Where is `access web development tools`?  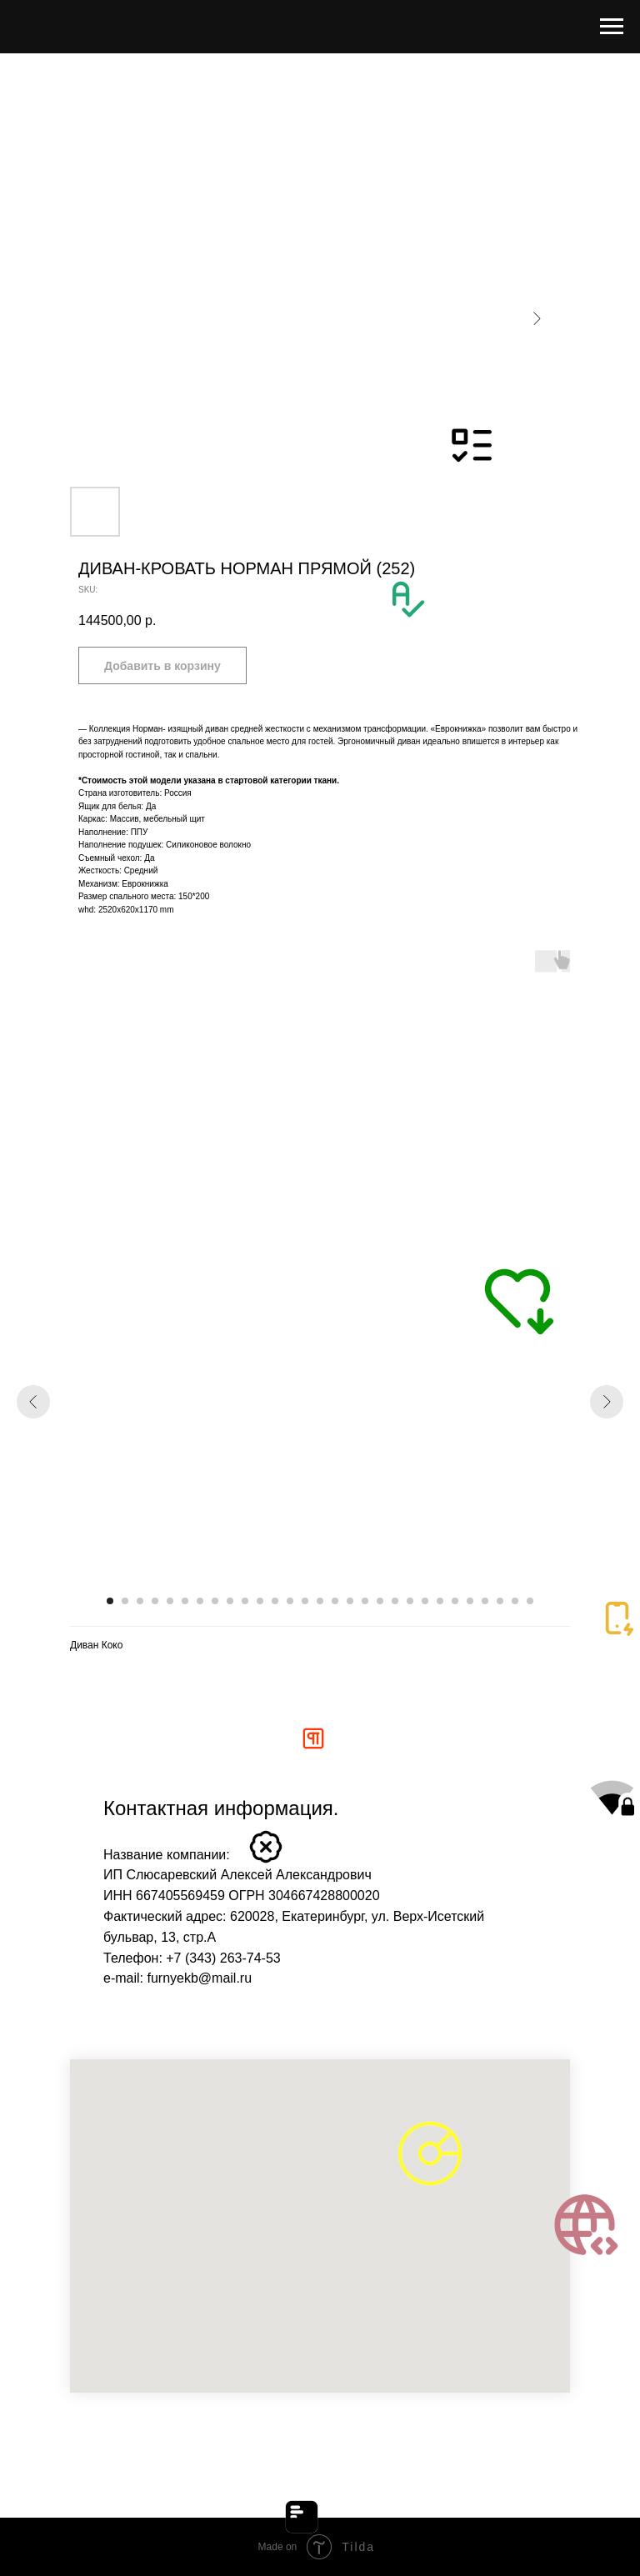 access web development tools is located at coordinates (584, 2224).